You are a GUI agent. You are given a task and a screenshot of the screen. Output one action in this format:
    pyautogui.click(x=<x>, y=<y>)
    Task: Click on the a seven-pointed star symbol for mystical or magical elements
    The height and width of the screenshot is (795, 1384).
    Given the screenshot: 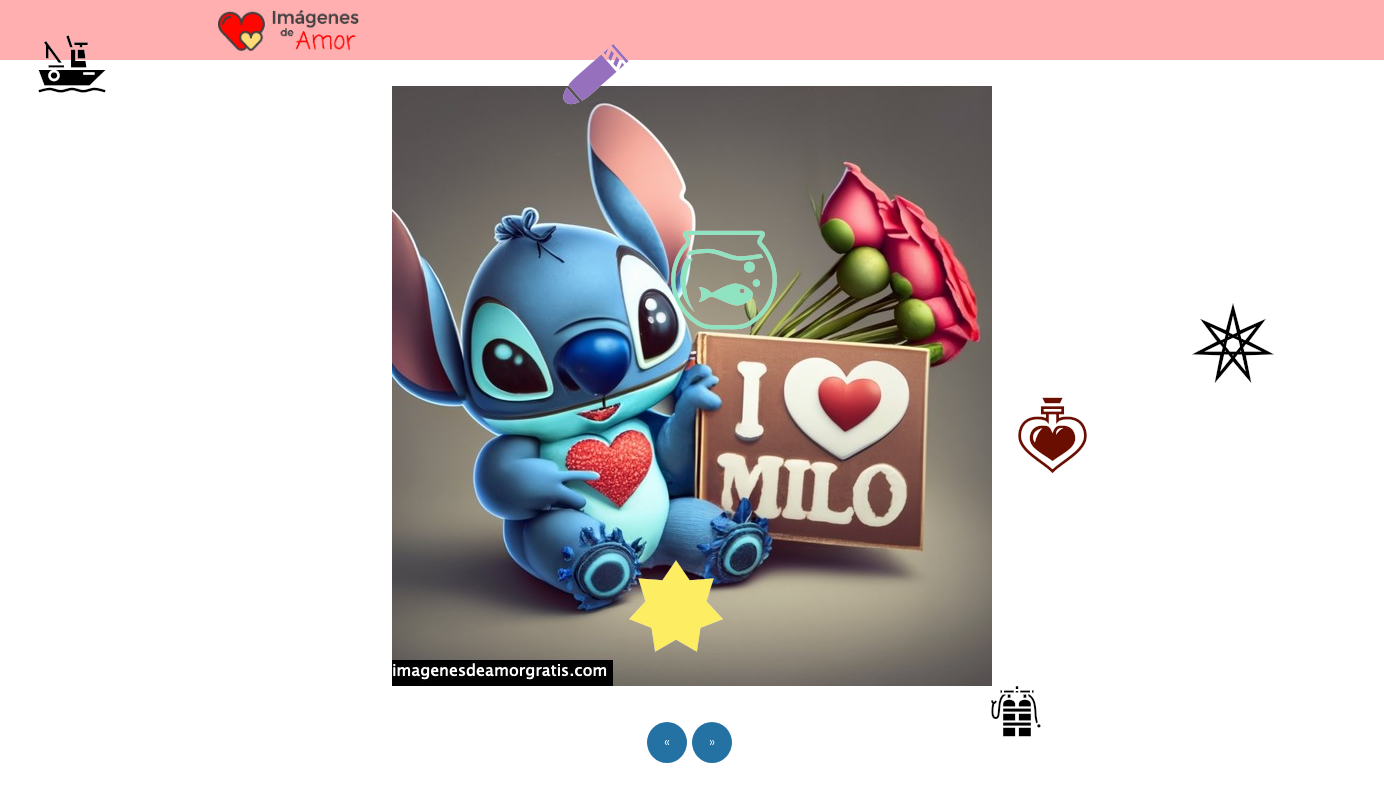 What is the action you would take?
    pyautogui.click(x=1233, y=343)
    